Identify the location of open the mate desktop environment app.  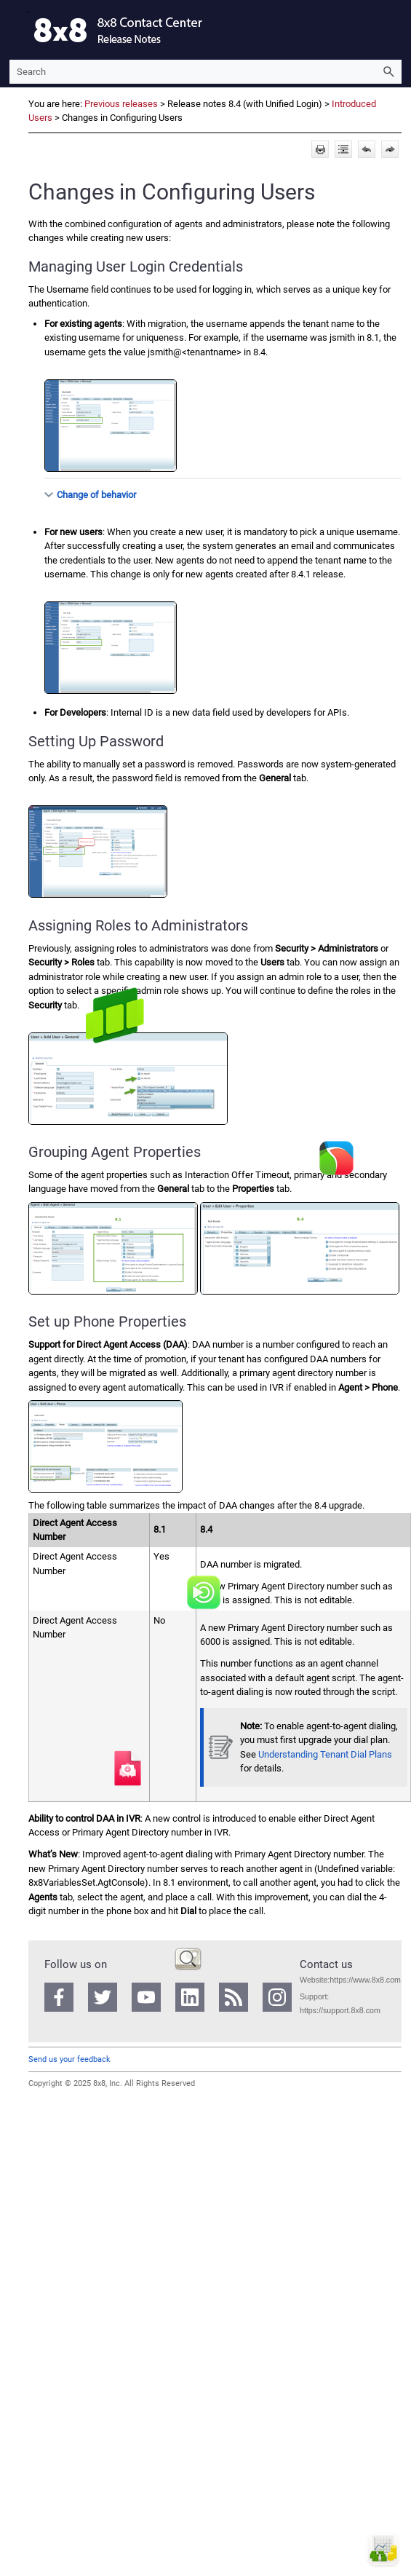
(204, 1592).